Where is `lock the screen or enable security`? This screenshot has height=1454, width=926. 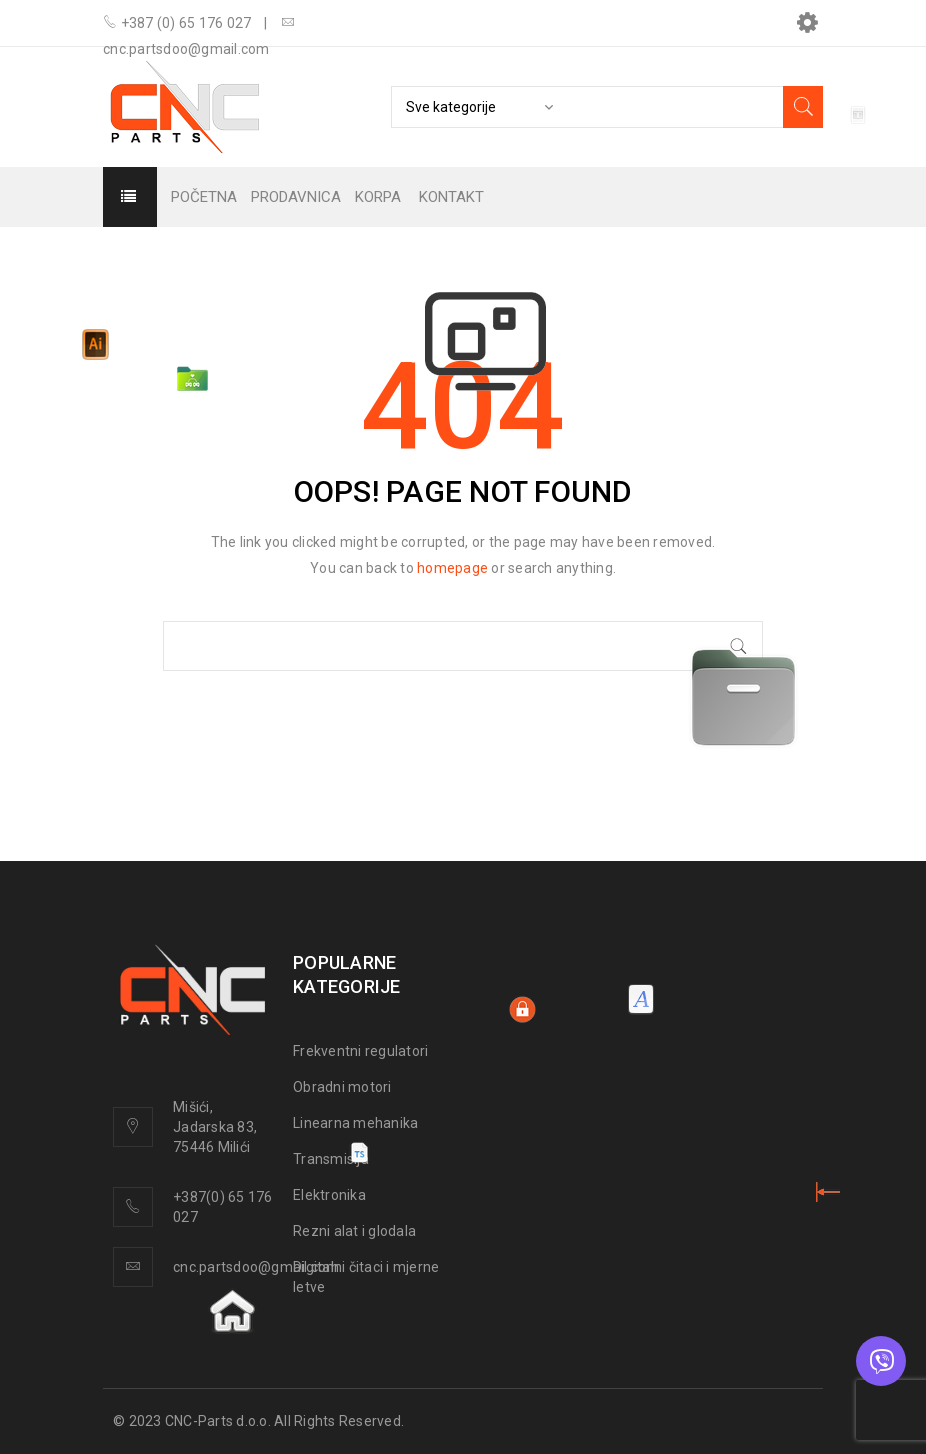 lock the screen or enable security is located at coordinates (522, 1009).